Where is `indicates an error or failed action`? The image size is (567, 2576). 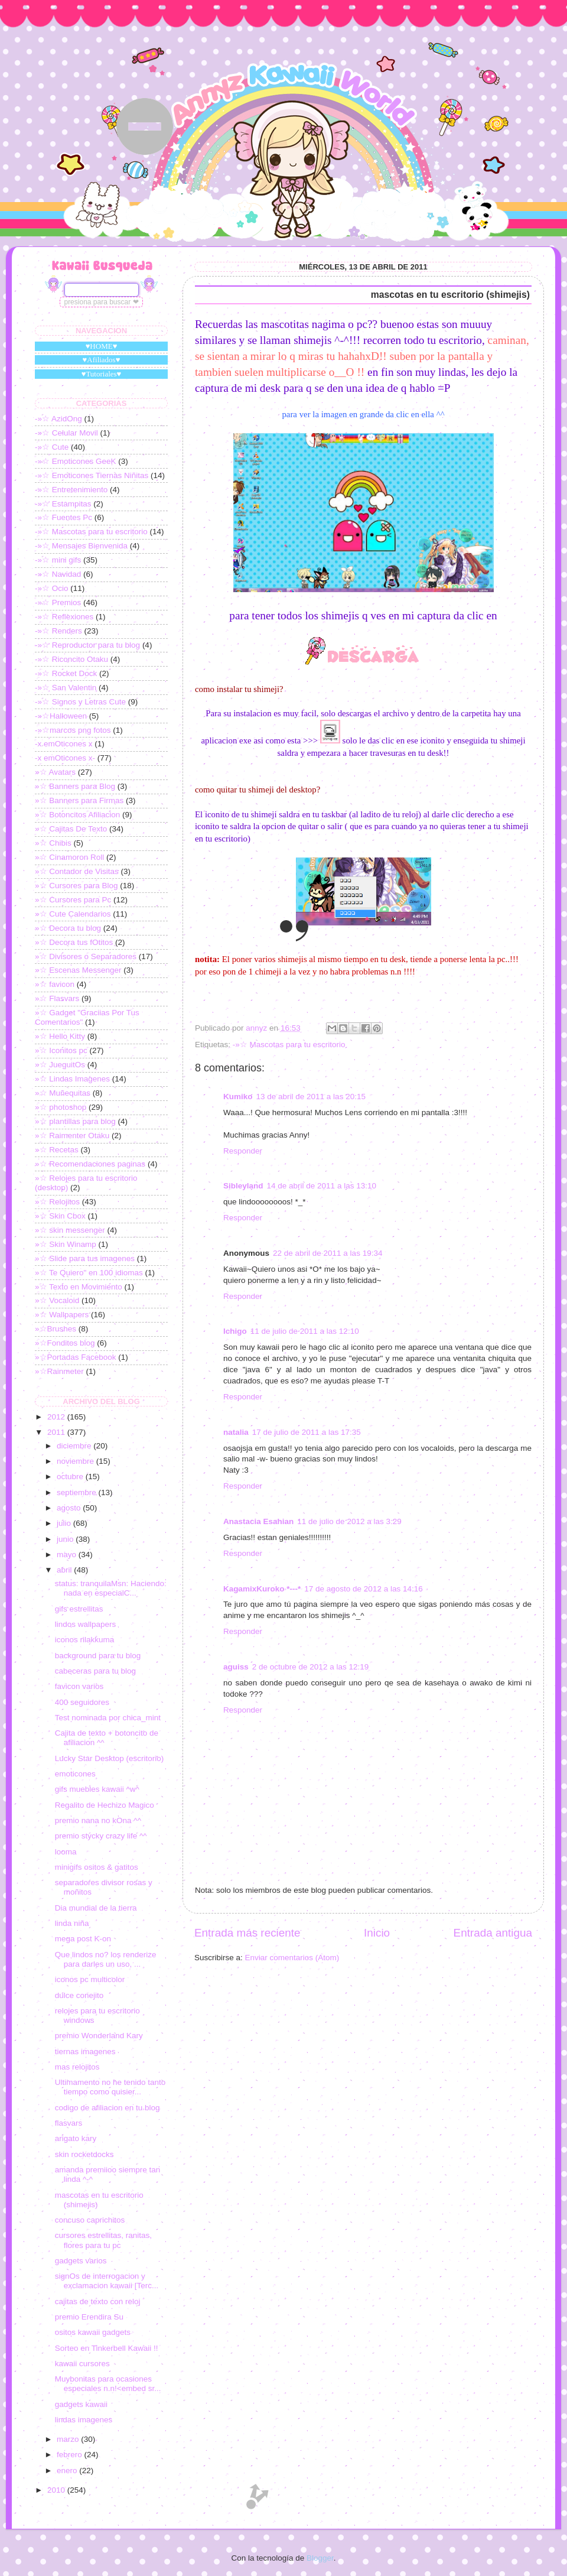
indicates an error or failed action is located at coordinates (145, 126).